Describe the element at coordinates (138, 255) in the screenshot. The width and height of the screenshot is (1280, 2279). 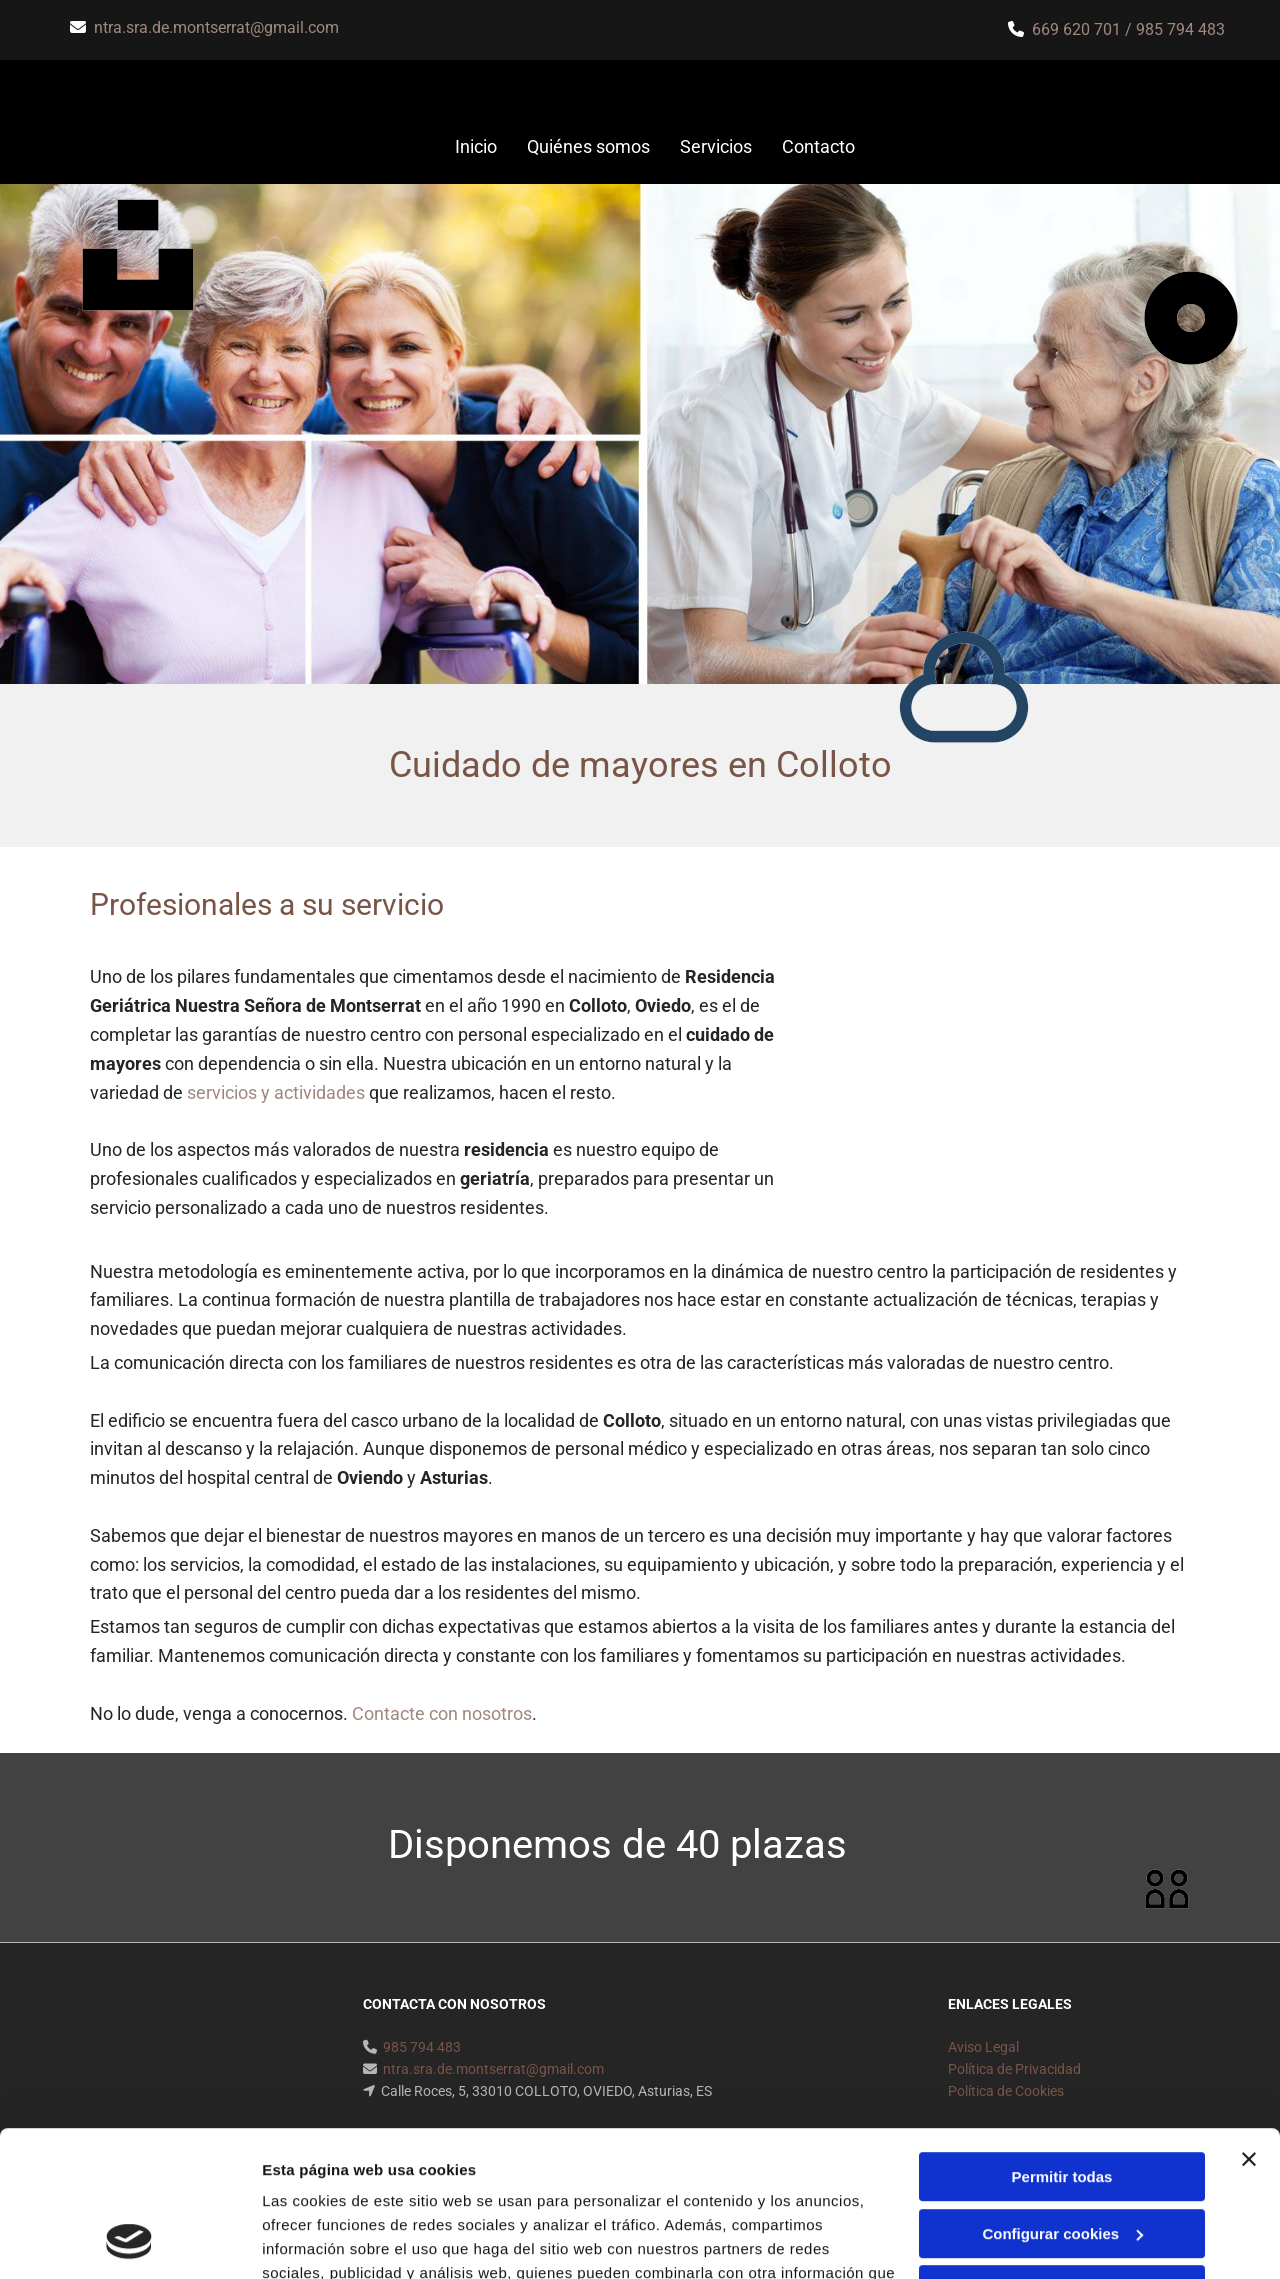
I see `open Unsplash to browse stock photos` at that location.